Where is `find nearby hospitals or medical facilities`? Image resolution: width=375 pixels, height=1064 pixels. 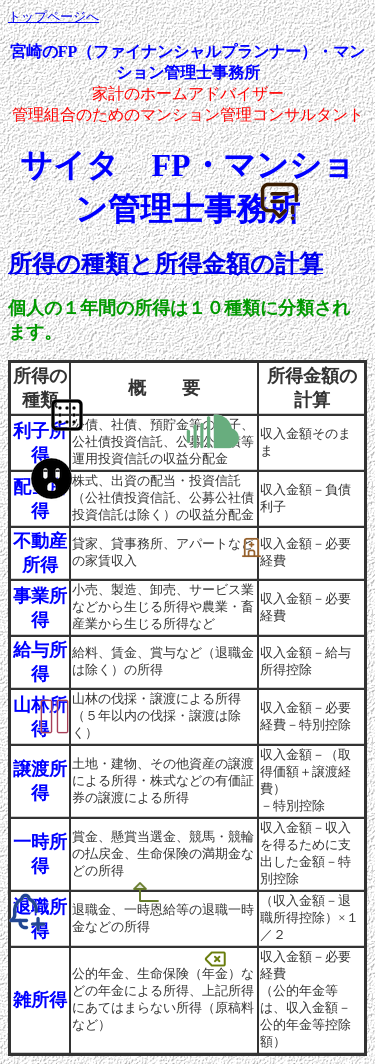 find nearby hospitals or medical facilities is located at coordinates (251, 547).